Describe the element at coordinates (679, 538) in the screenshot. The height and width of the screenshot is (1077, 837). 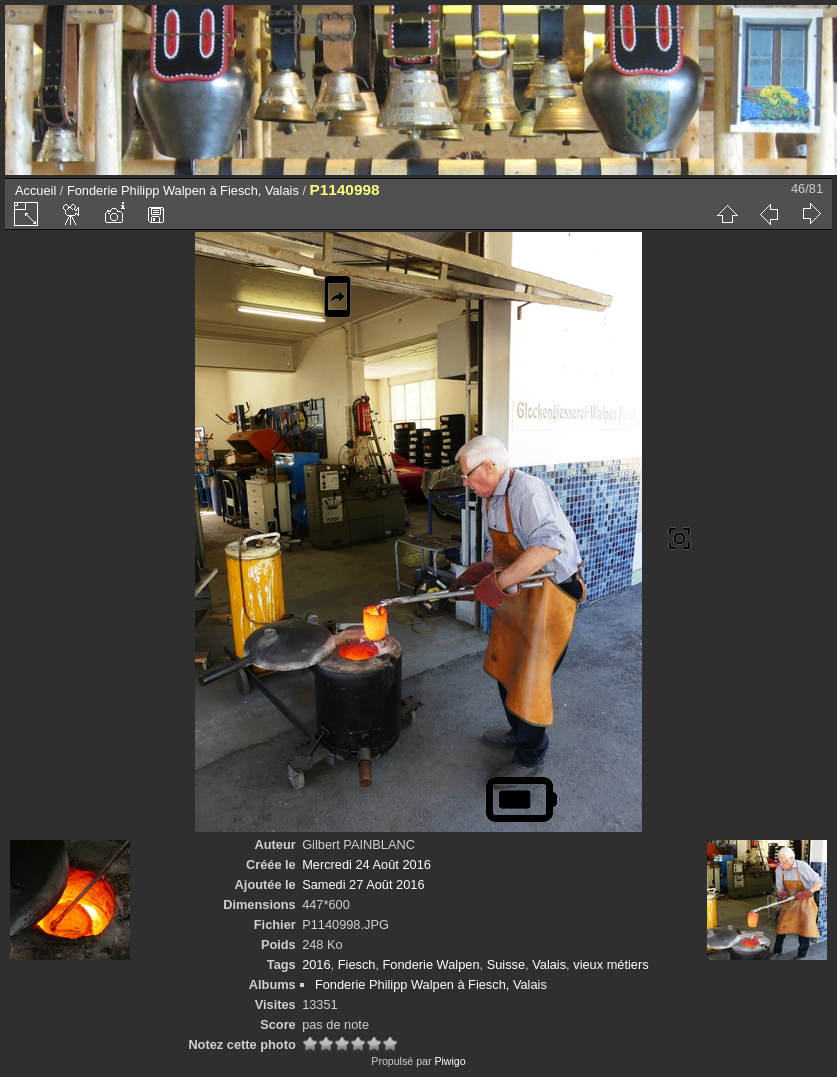
I see `center focus on camera or viewfinder` at that location.